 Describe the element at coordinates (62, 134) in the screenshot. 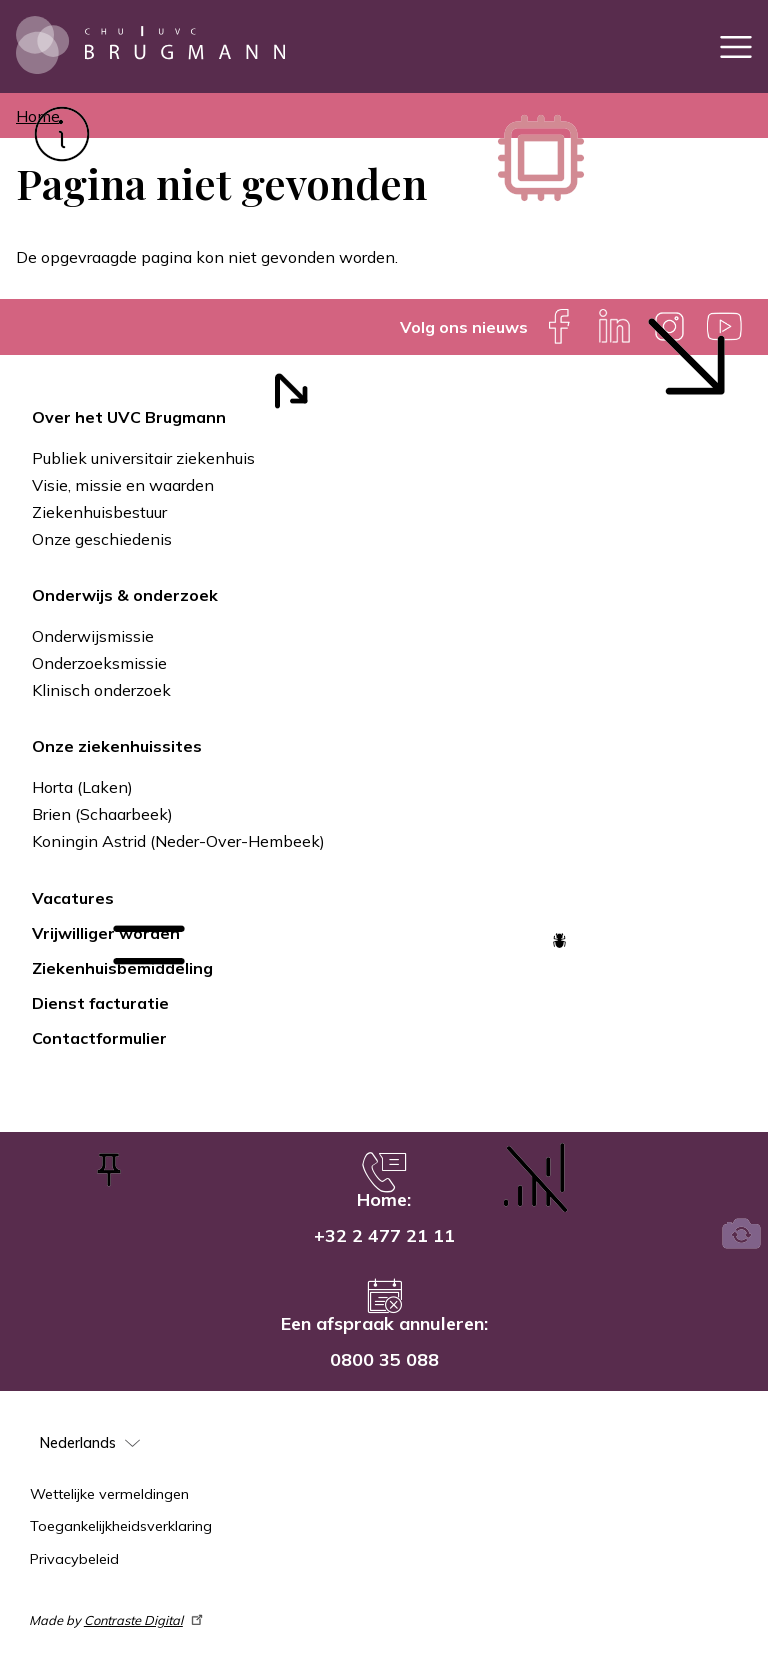

I see `view more information or details` at that location.